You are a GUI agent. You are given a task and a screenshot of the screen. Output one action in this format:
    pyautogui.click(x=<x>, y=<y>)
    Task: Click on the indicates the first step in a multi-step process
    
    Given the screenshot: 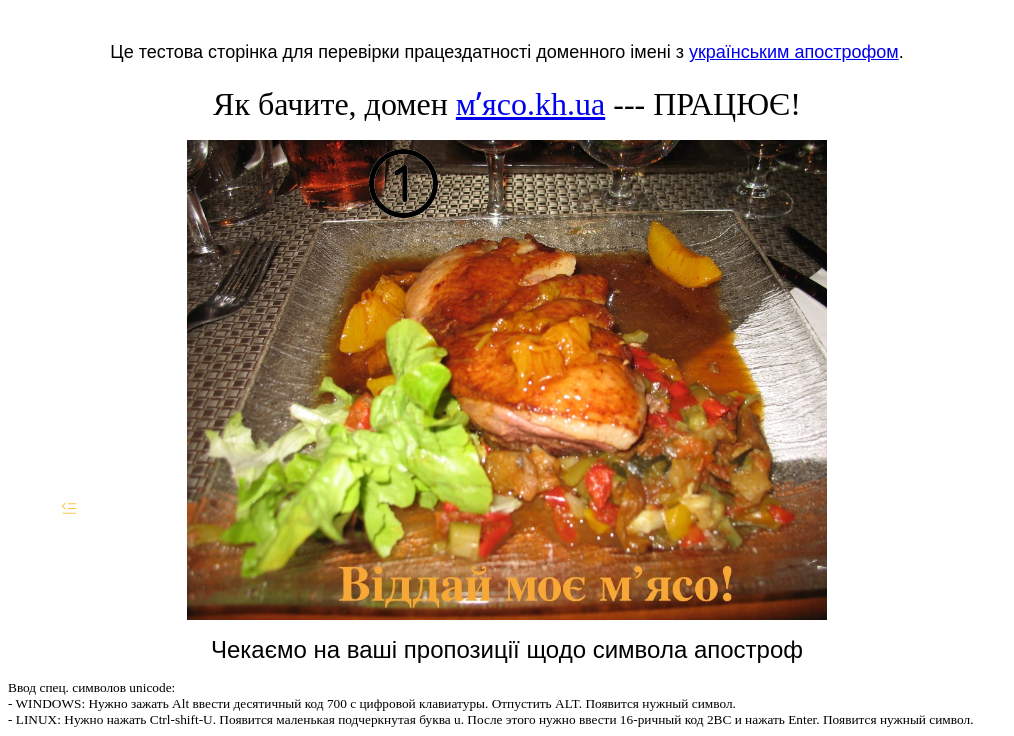 What is the action you would take?
    pyautogui.click(x=403, y=183)
    